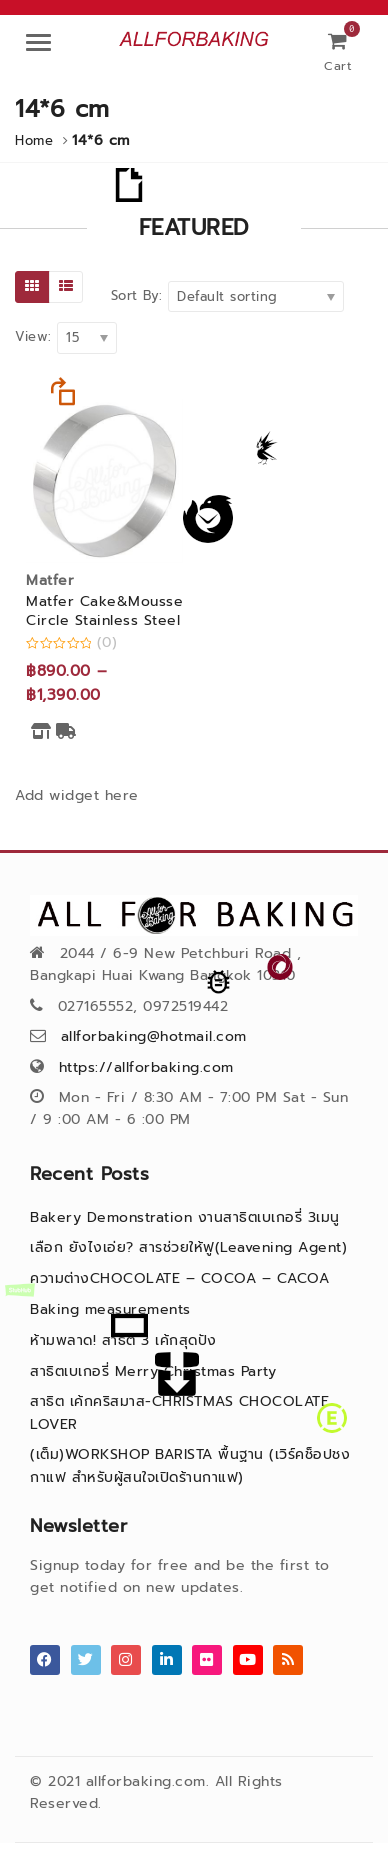 The width and height of the screenshot is (388, 1857). What do you see at coordinates (129, 1325) in the screenshot?
I see `purism brand logo` at bounding box center [129, 1325].